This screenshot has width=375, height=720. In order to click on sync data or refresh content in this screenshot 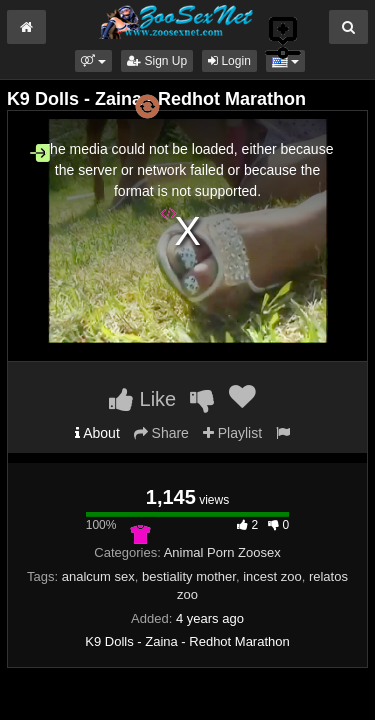, I will do `click(147, 106)`.